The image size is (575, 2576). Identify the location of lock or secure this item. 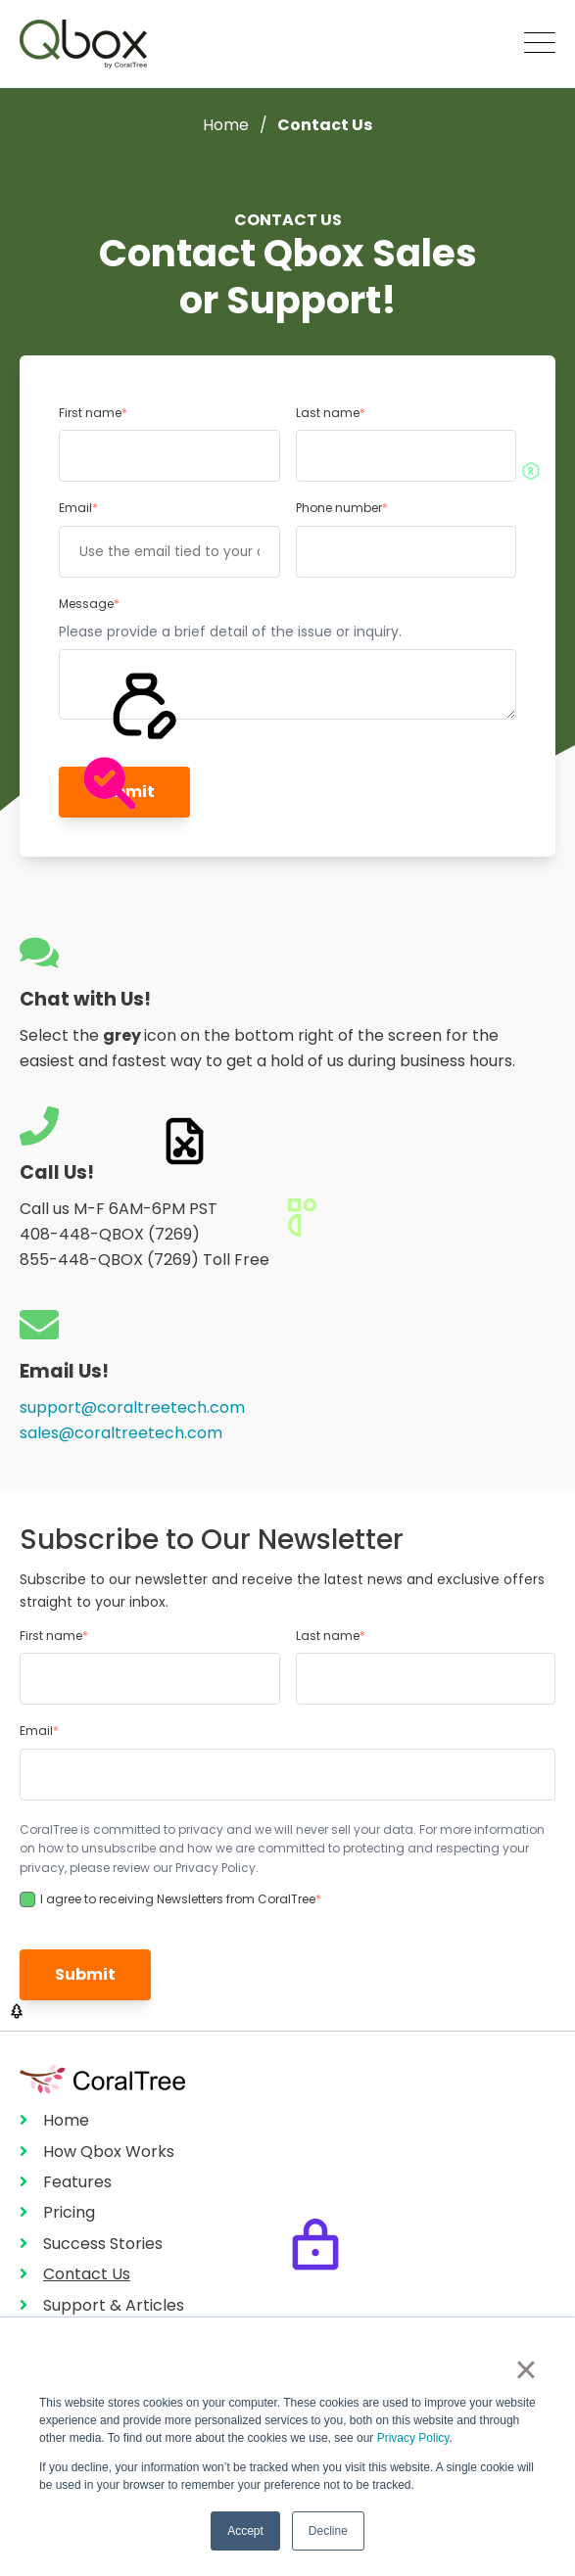
(315, 2247).